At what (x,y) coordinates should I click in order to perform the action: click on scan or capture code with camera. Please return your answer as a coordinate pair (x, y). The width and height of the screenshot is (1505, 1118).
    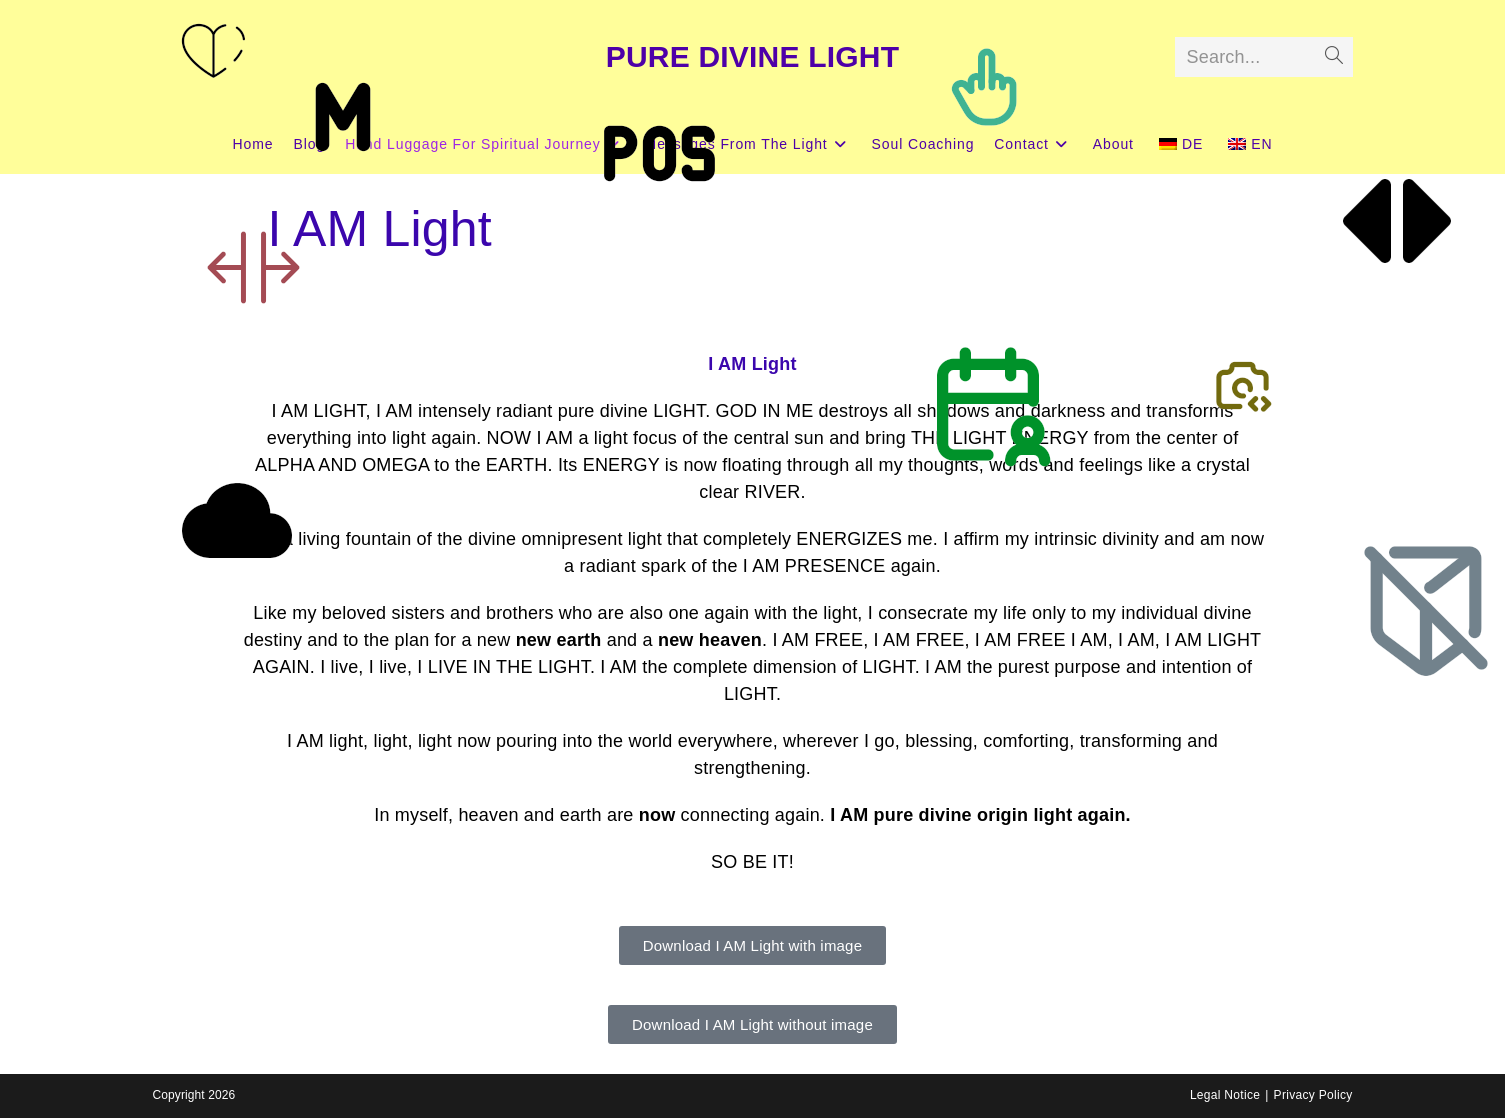
    Looking at the image, I should click on (1242, 385).